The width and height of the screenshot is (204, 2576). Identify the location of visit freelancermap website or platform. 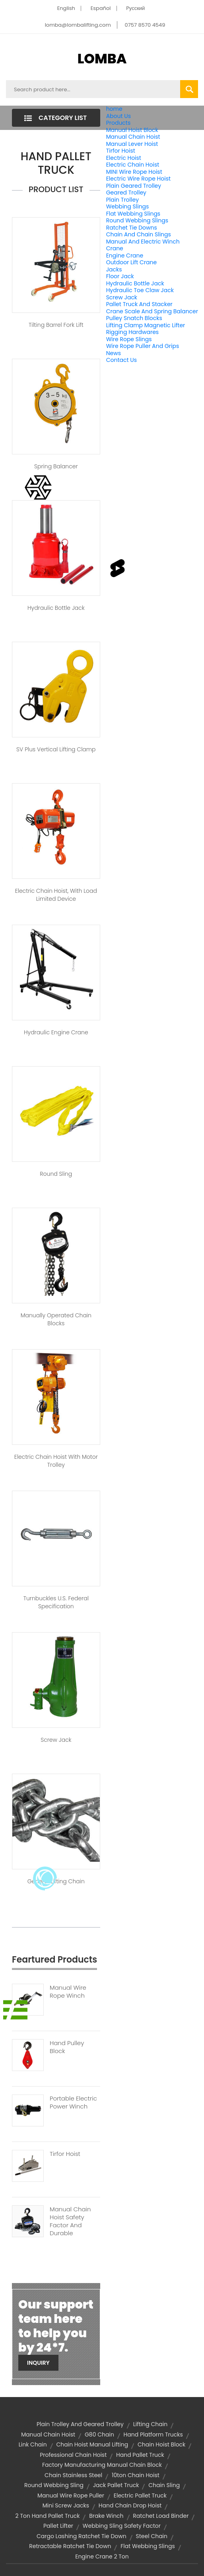
(45, 1878).